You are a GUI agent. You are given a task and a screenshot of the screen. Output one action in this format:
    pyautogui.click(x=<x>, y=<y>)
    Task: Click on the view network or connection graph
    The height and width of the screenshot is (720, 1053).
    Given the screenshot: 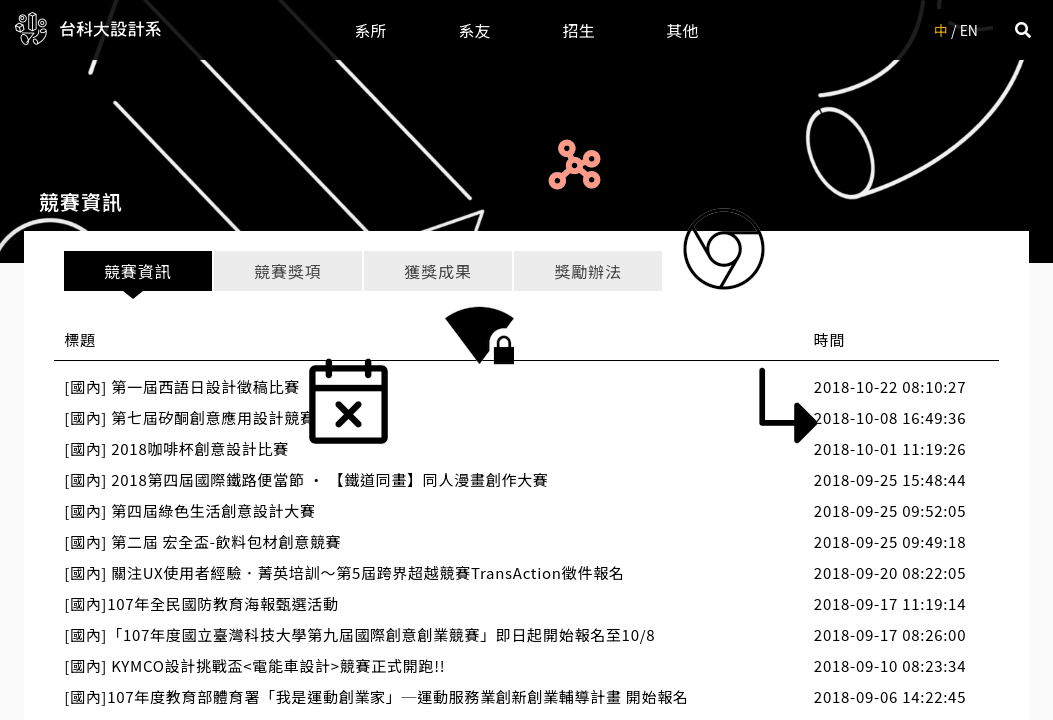 What is the action you would take?
    pyautogui.click(x=574, y=165)
    